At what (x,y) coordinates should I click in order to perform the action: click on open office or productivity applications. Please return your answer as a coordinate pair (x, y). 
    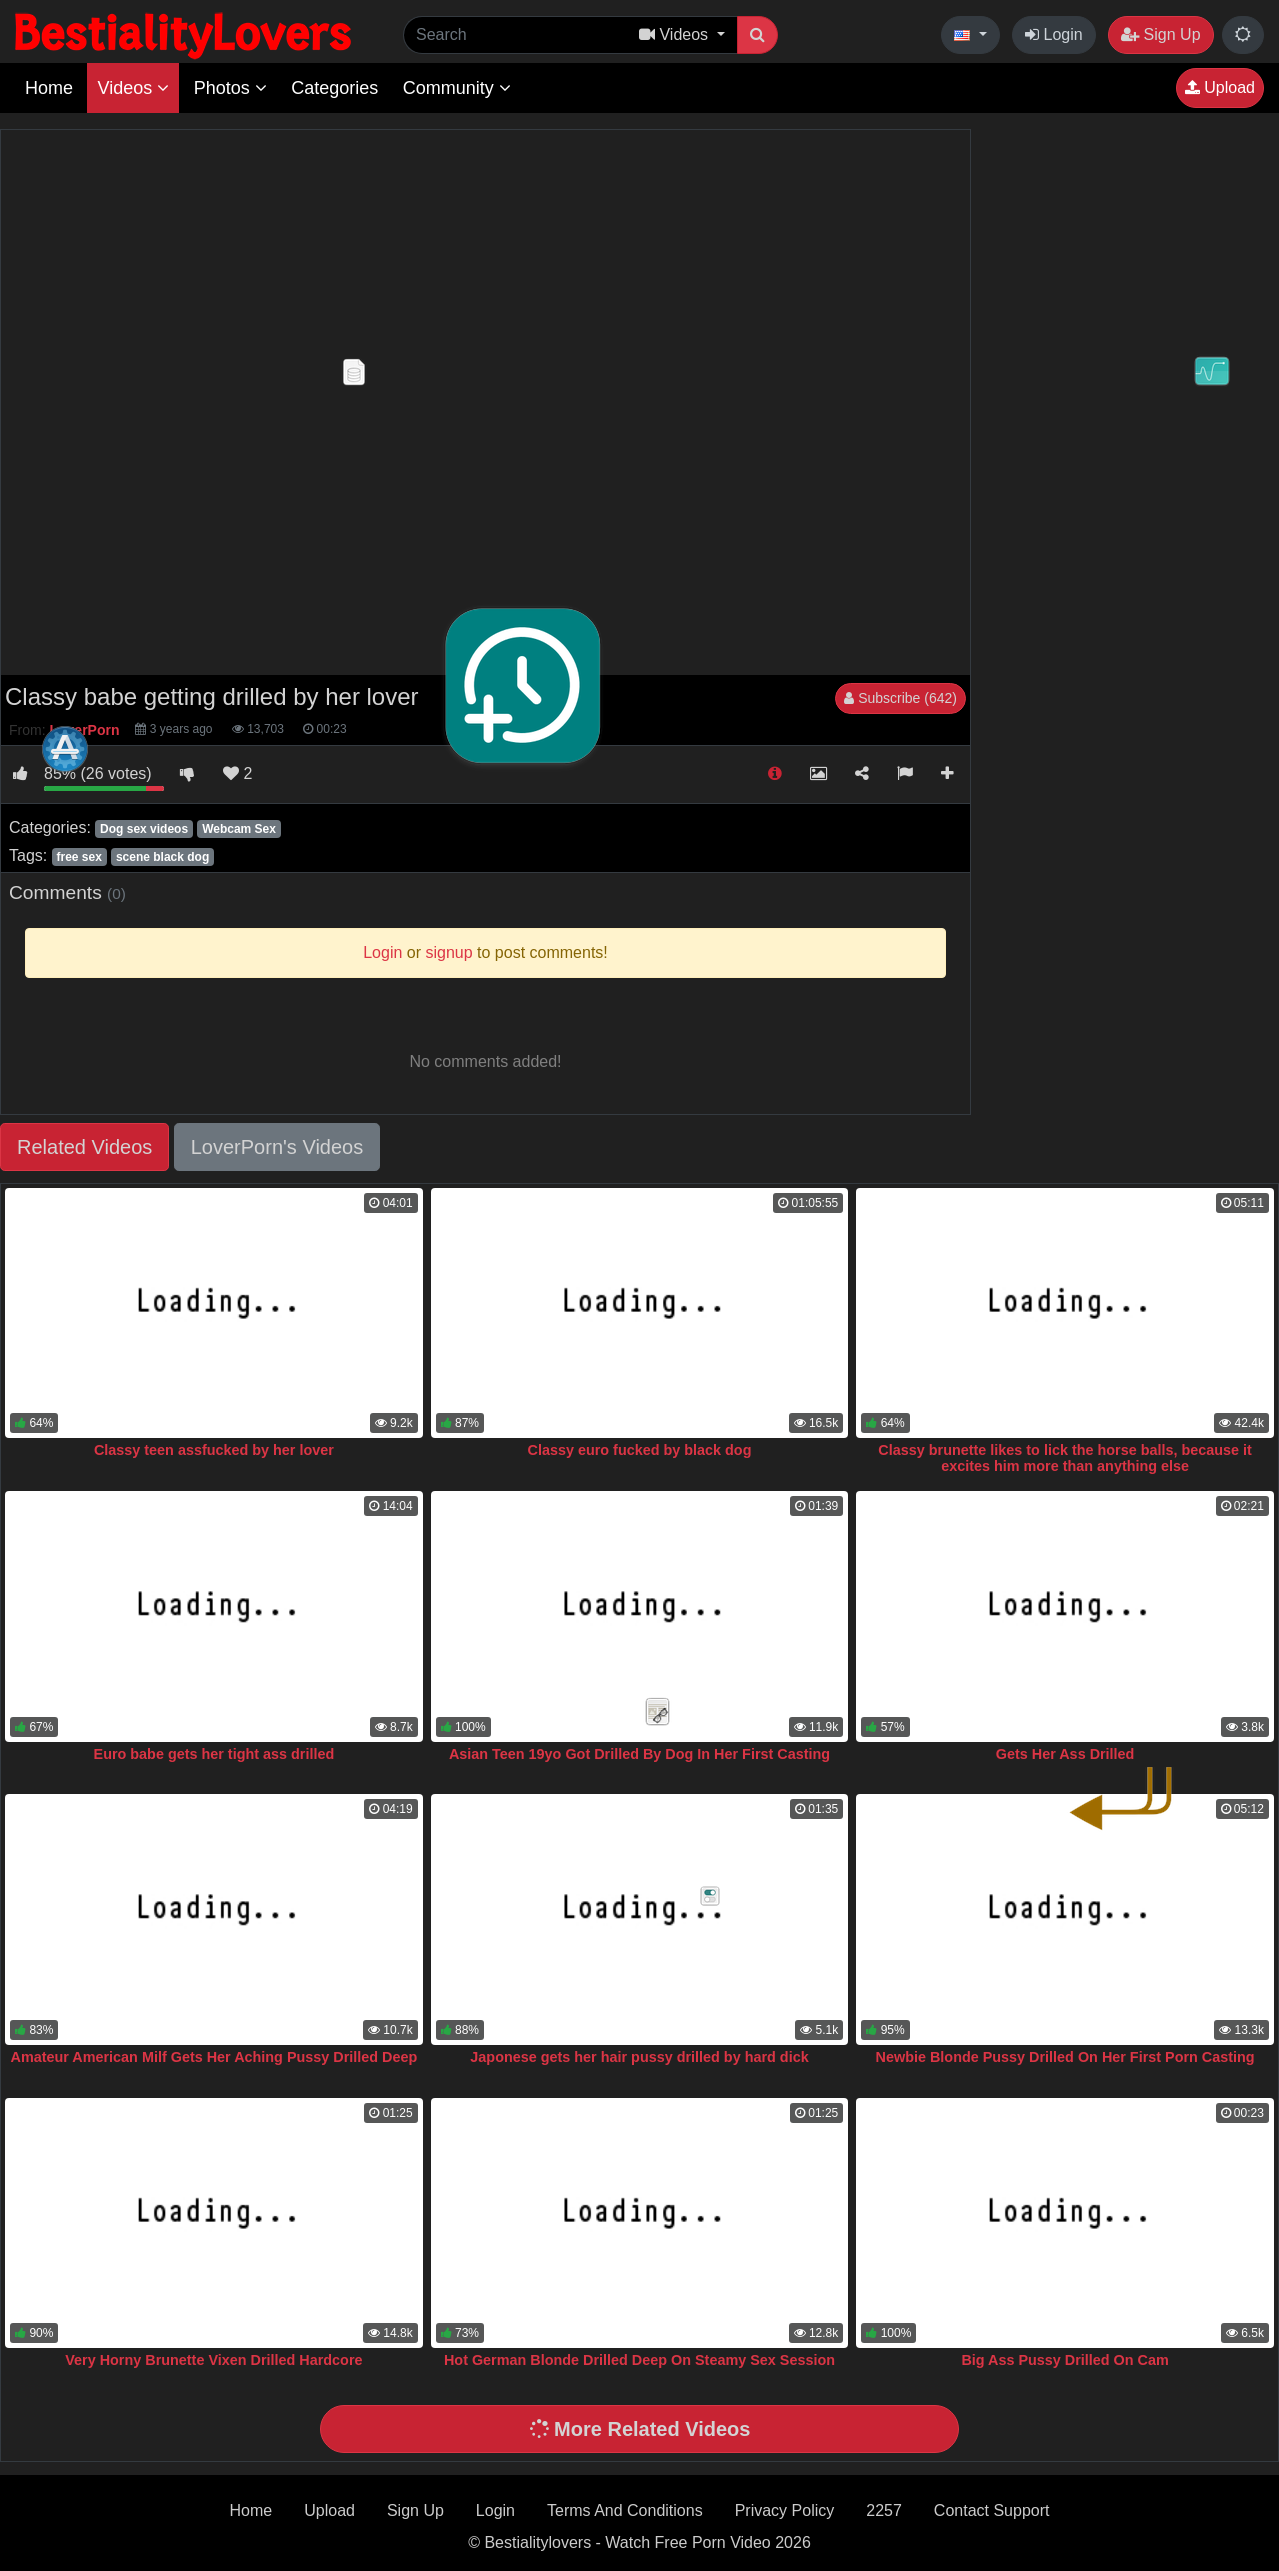
    Looking at the image, I should click on (657, 1711).